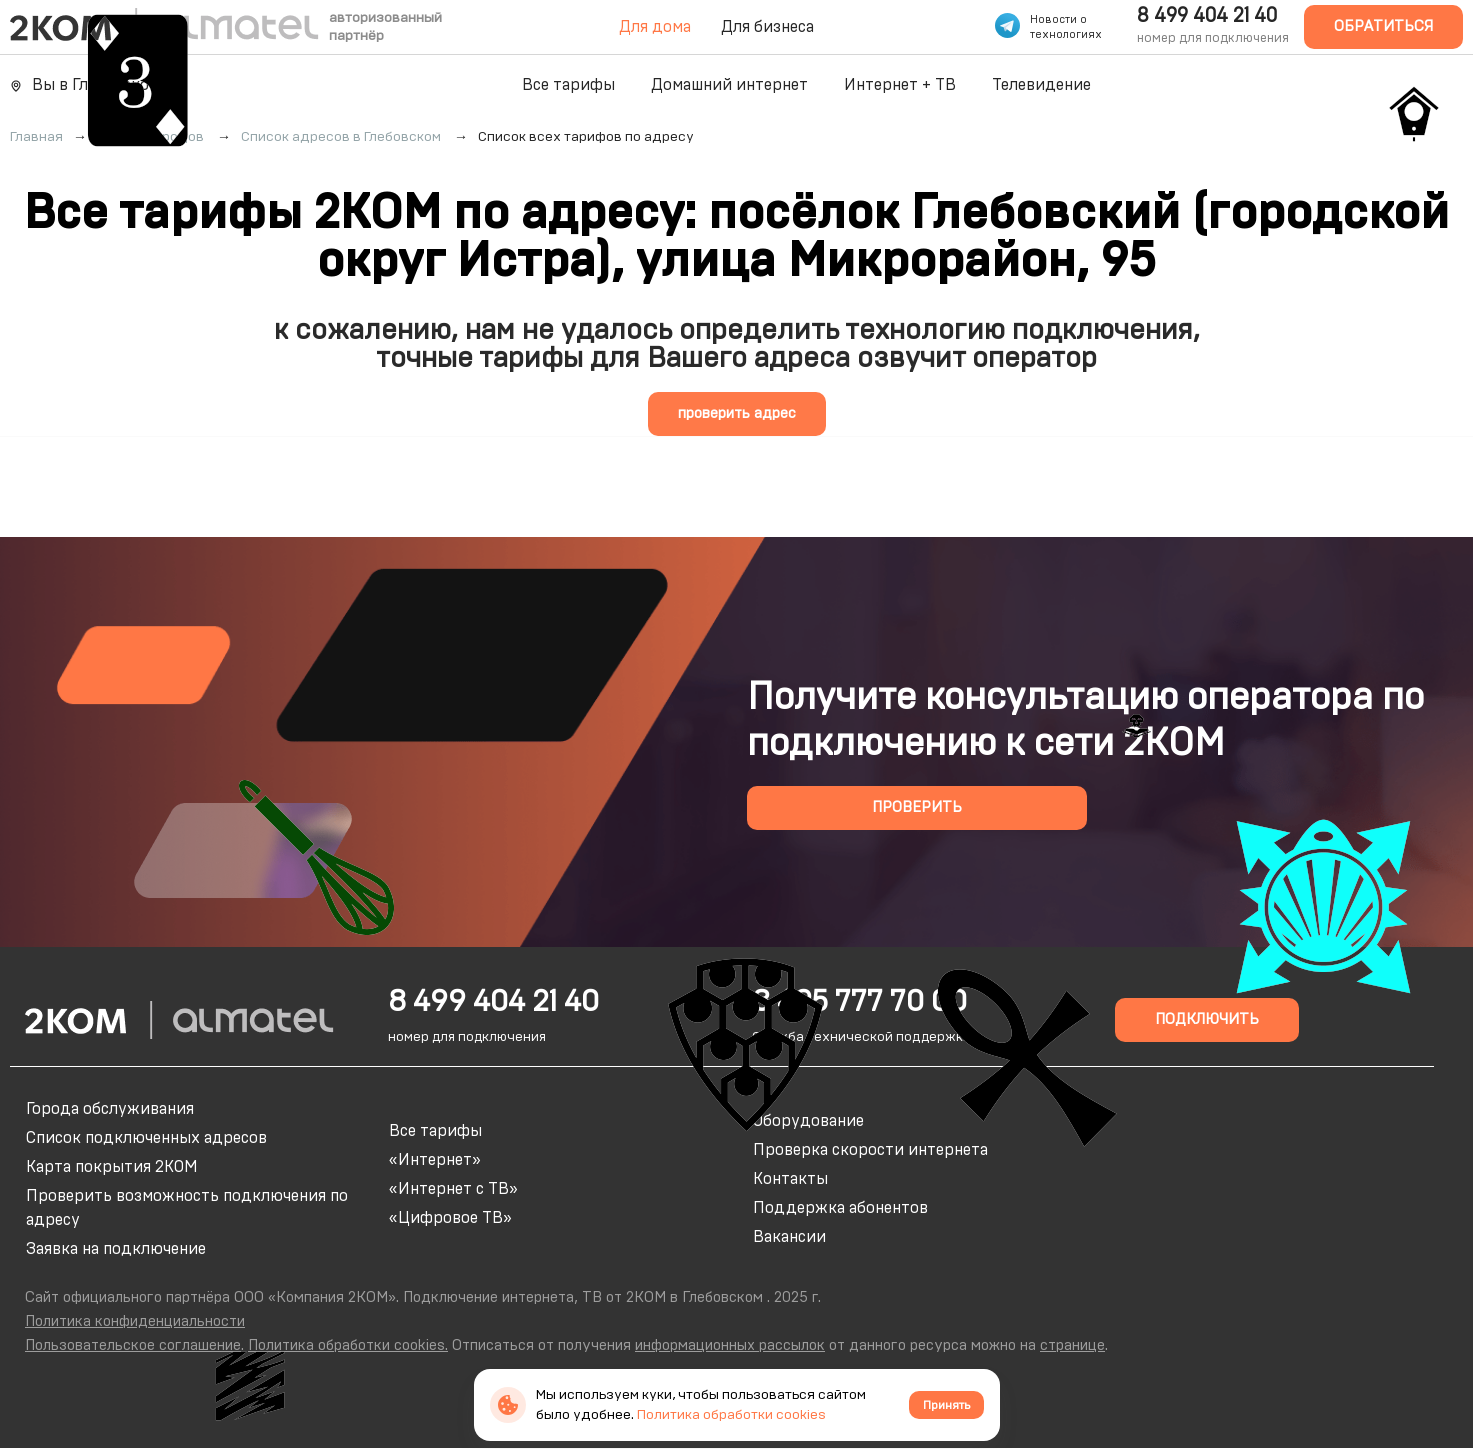 This screenshot has height=1449, width=1473. I want to click on three of diamonds playing card, so click(137, 80).